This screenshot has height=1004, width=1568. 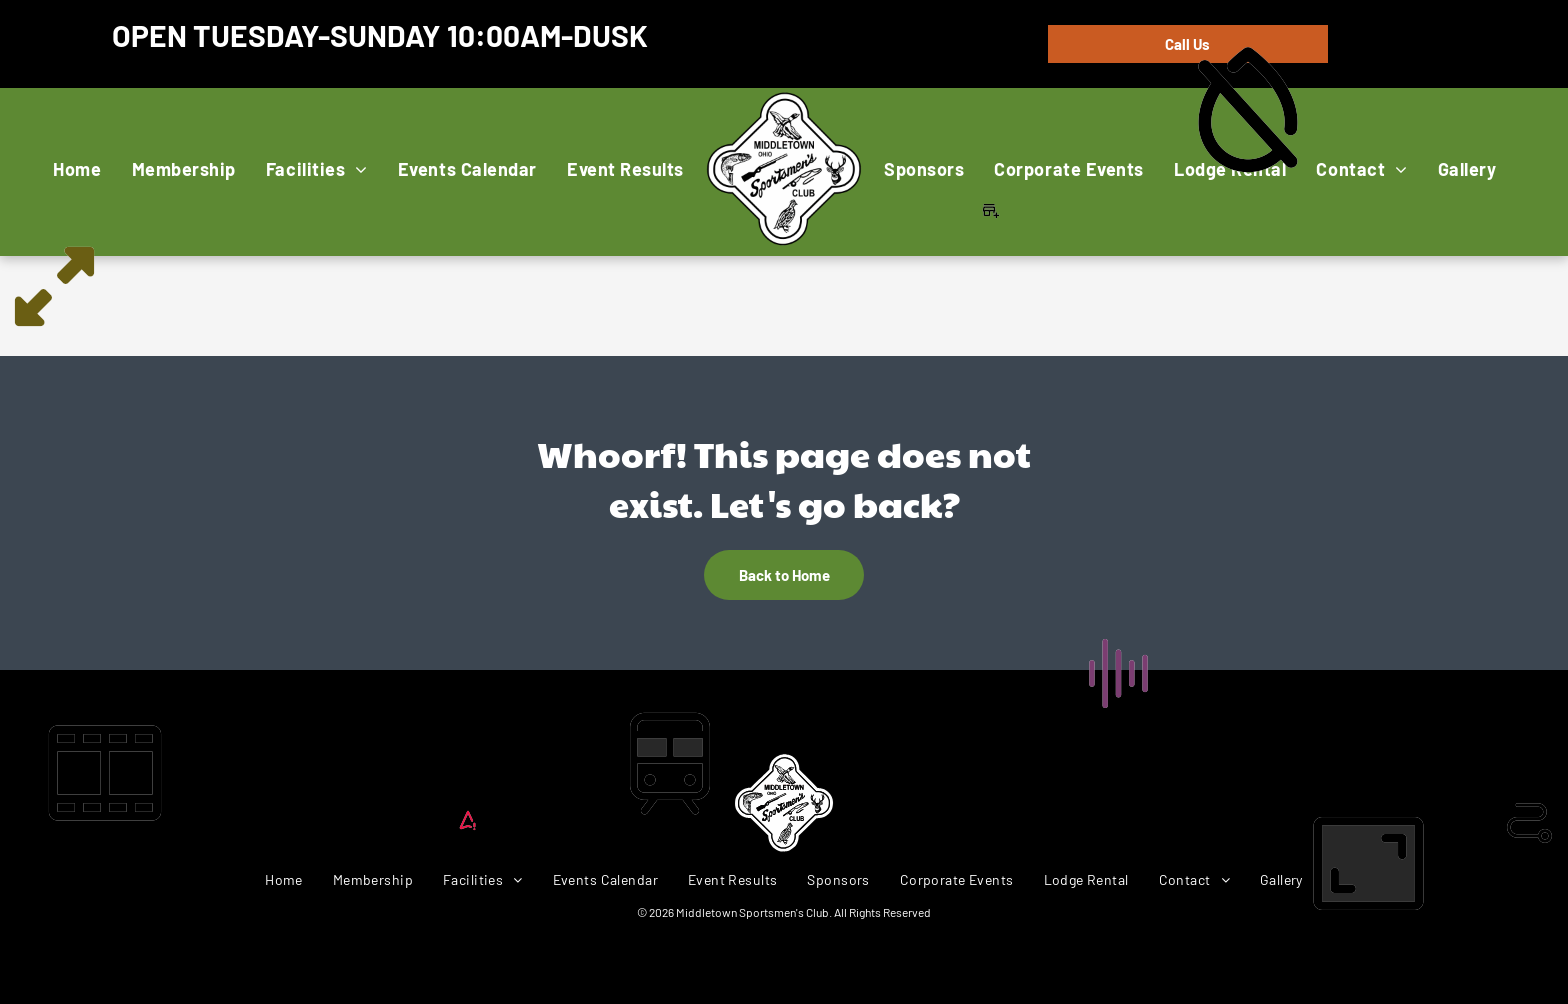 I want to click on view video or film content, so click(x=105, y=773).